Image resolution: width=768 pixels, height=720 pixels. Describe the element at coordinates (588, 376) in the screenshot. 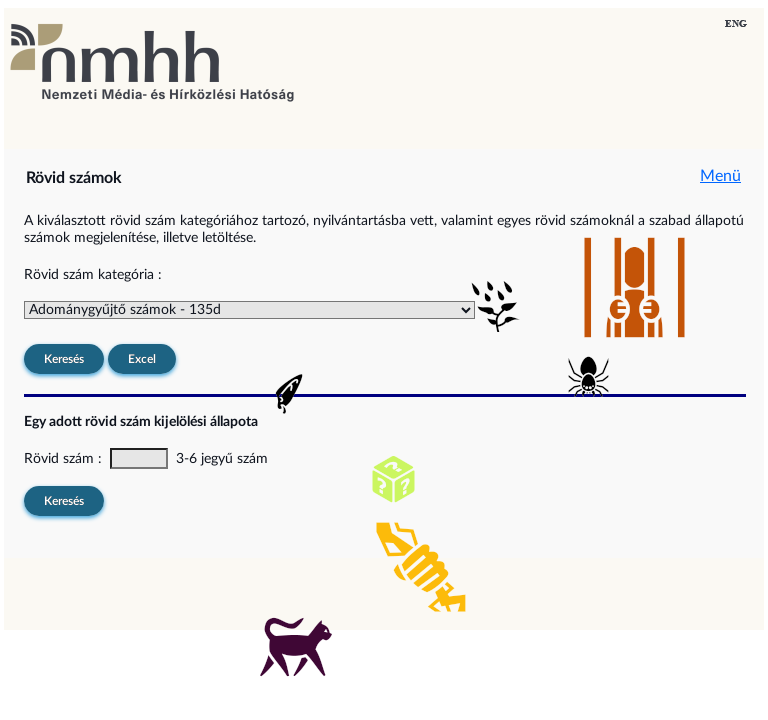

I see `indicates spider or arachnid enemy type in game` at that location.